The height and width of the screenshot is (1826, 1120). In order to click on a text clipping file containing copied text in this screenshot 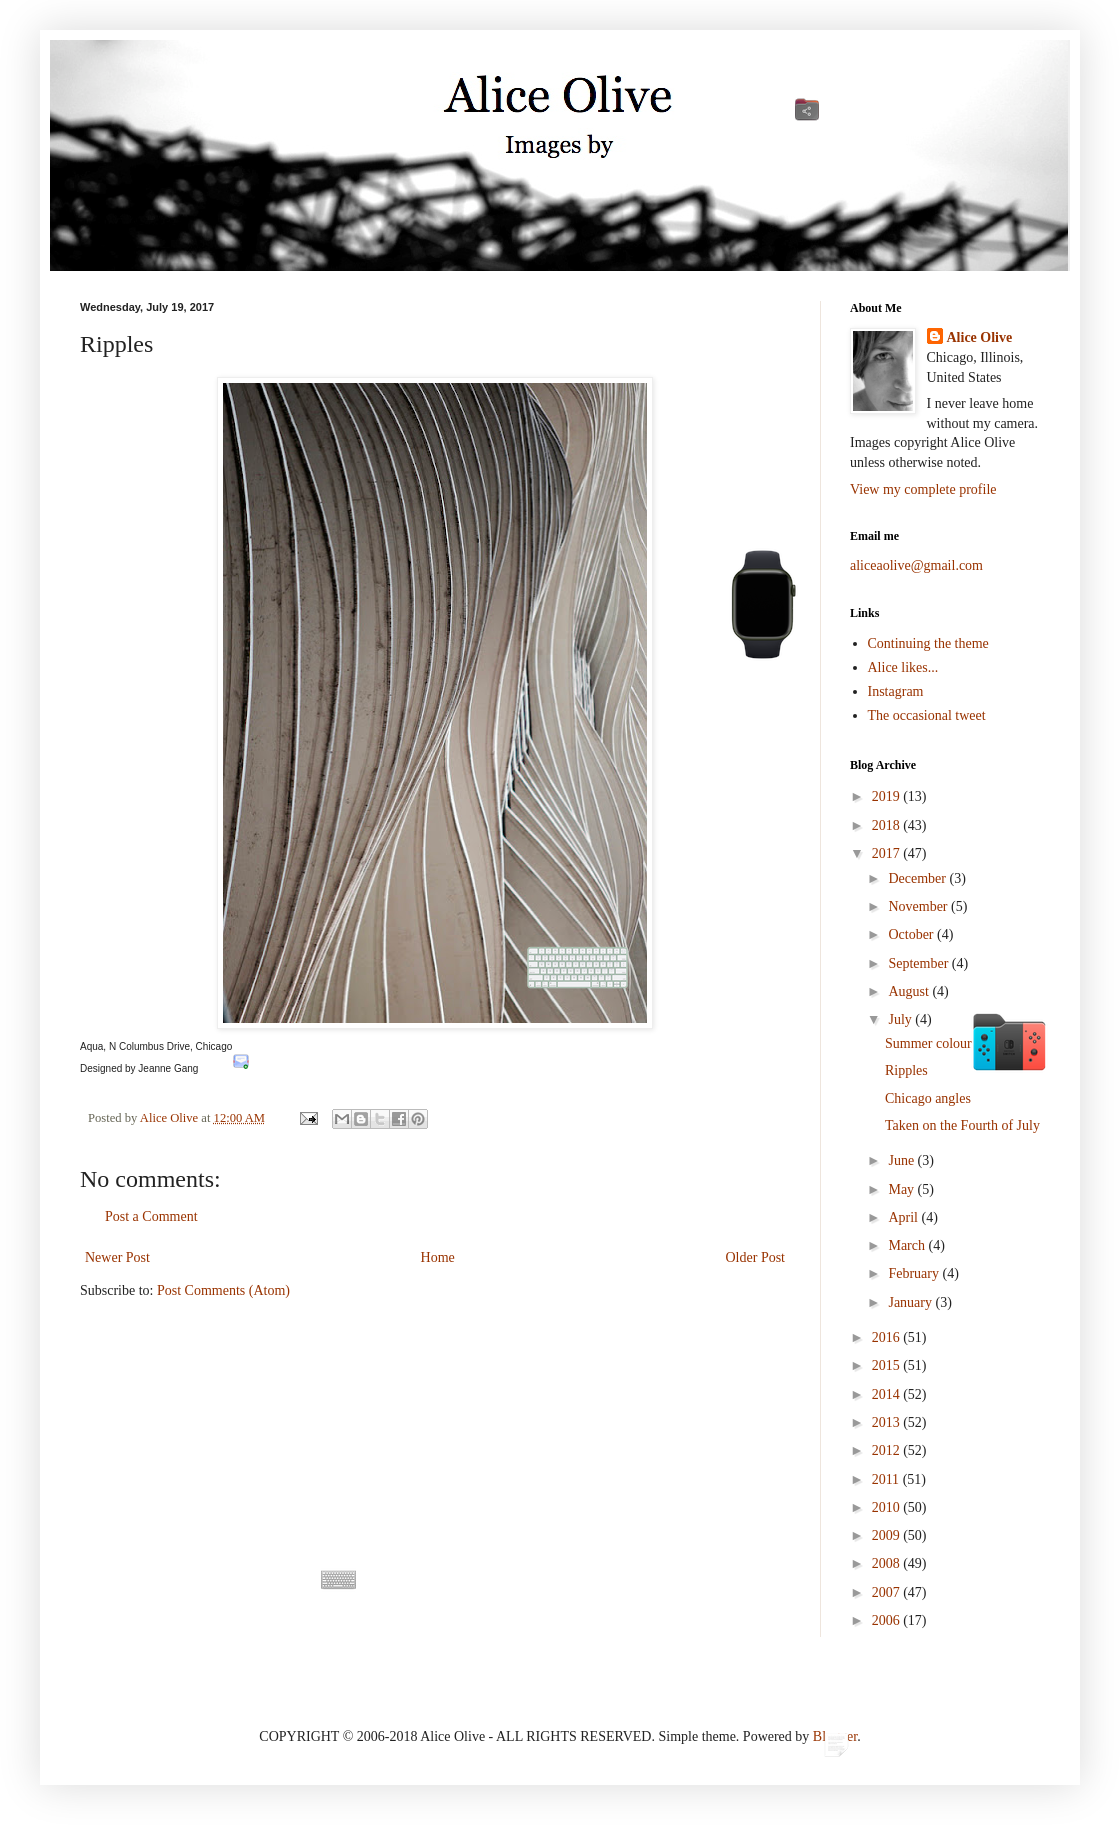, I will do `click(836, 1745)`.